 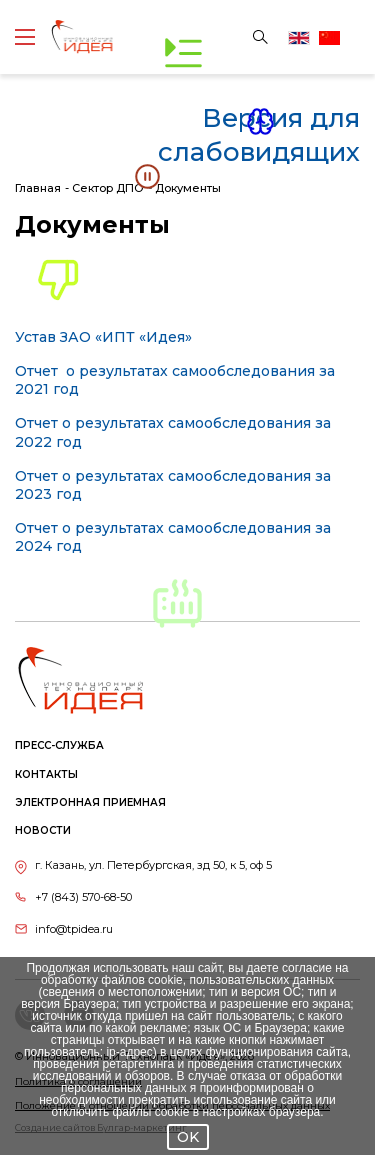 What do you see at coordinates (183, 53) in the screenshot?
I see `increase text indentation` at bounding box center [183, 53].